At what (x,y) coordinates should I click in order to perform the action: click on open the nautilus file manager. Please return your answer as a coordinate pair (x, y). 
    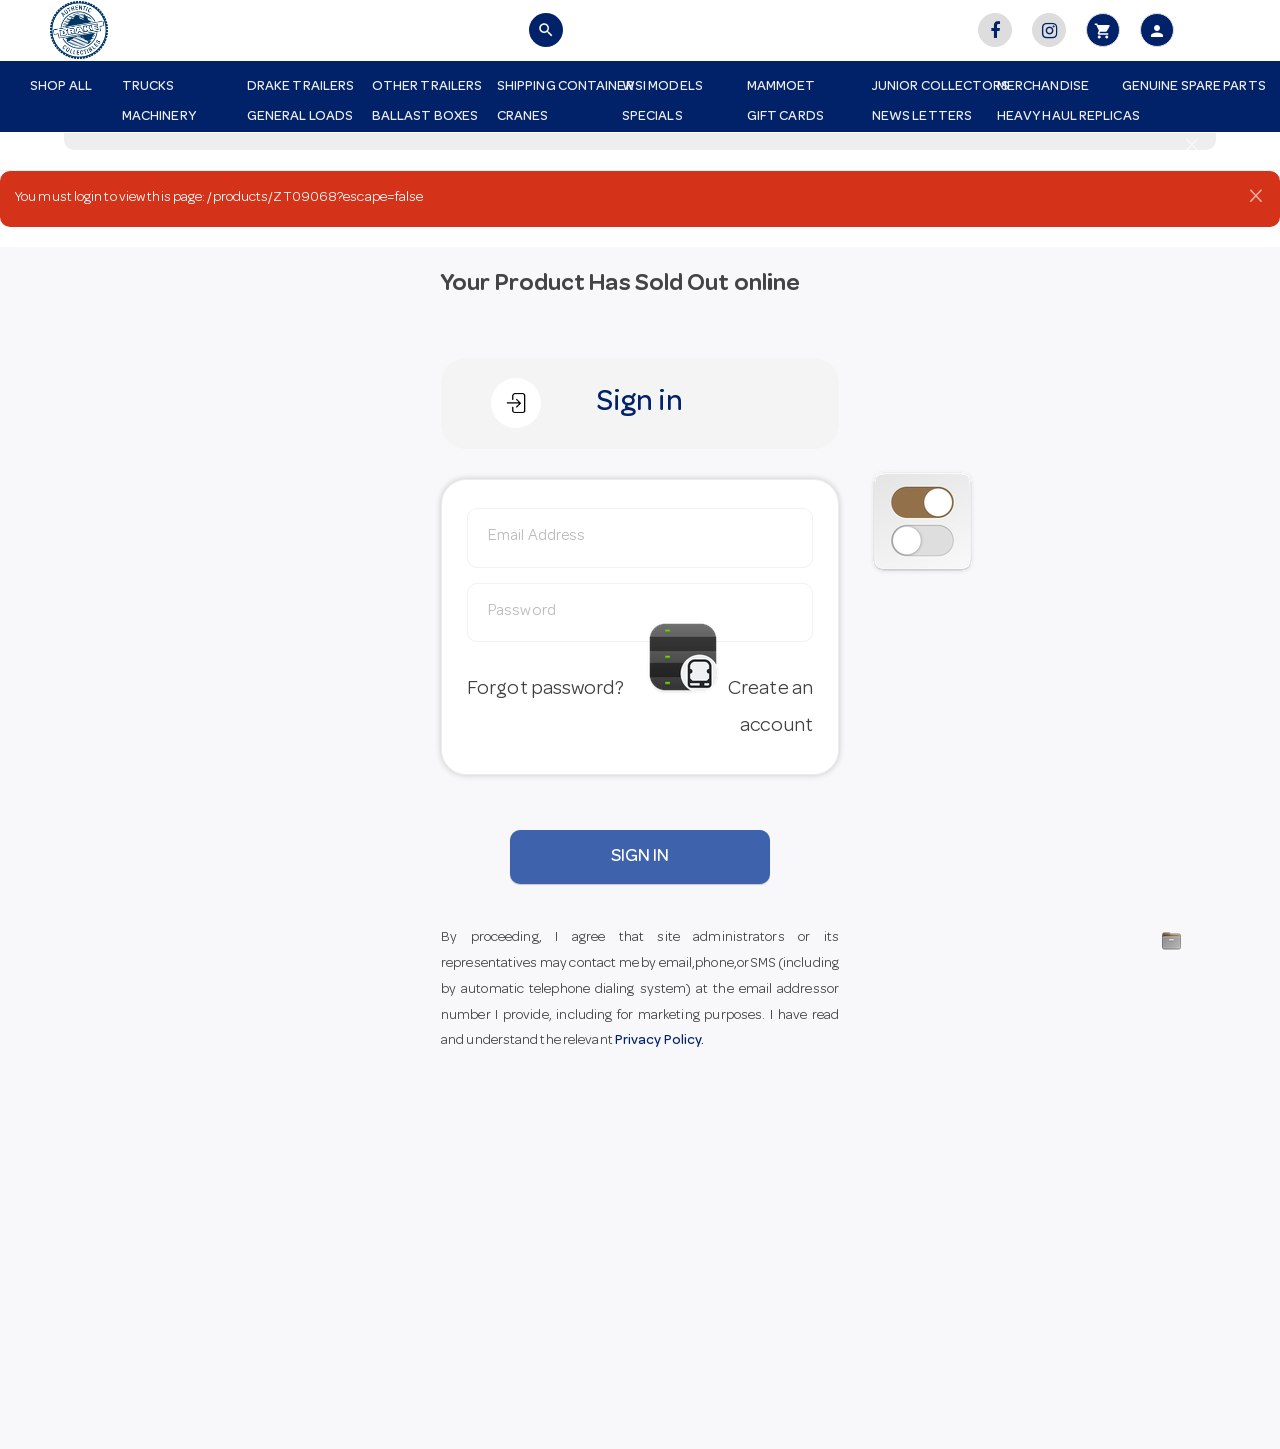
    Looking at the image, I should click on (1171, 940).